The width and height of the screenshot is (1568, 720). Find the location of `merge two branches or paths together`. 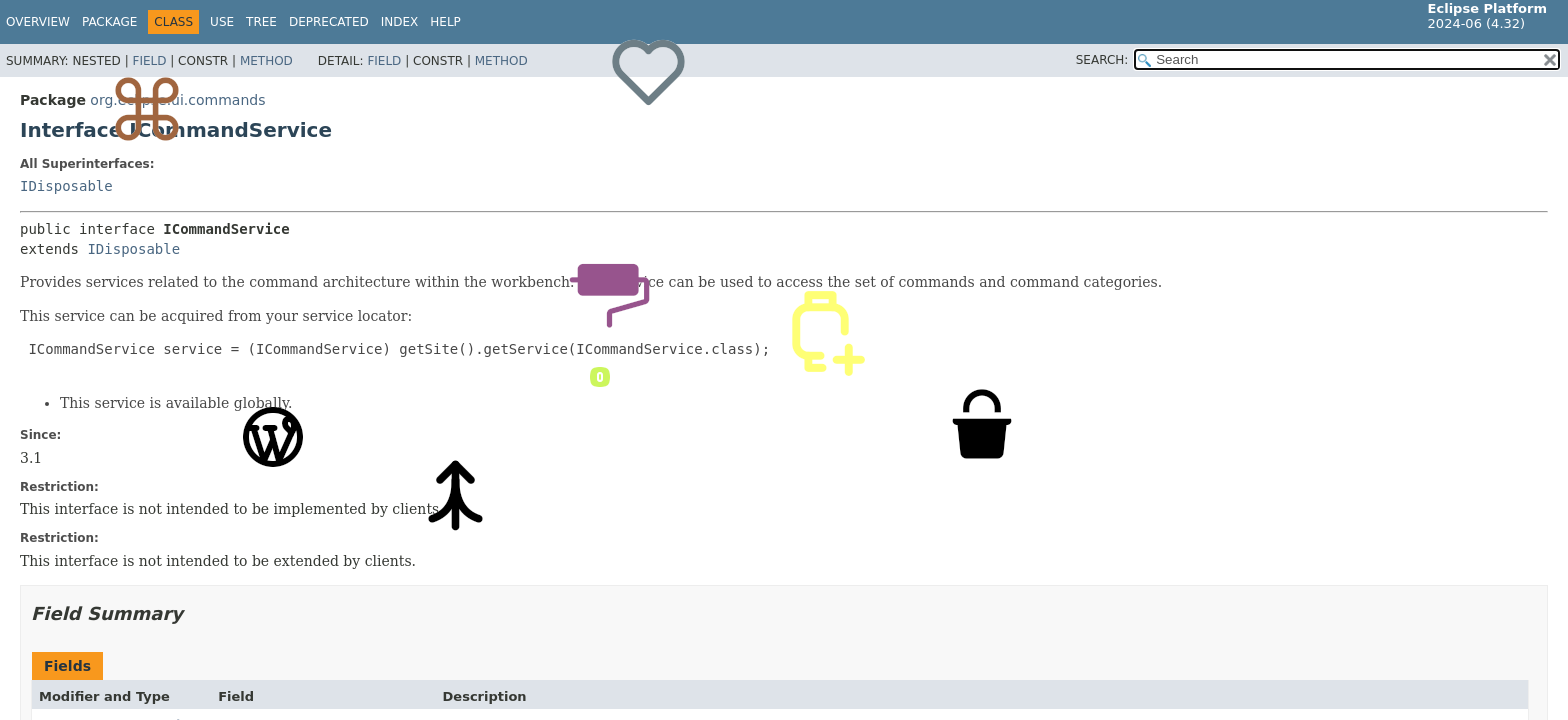

merge two branches or paths together is located at coordinates (455, 495).